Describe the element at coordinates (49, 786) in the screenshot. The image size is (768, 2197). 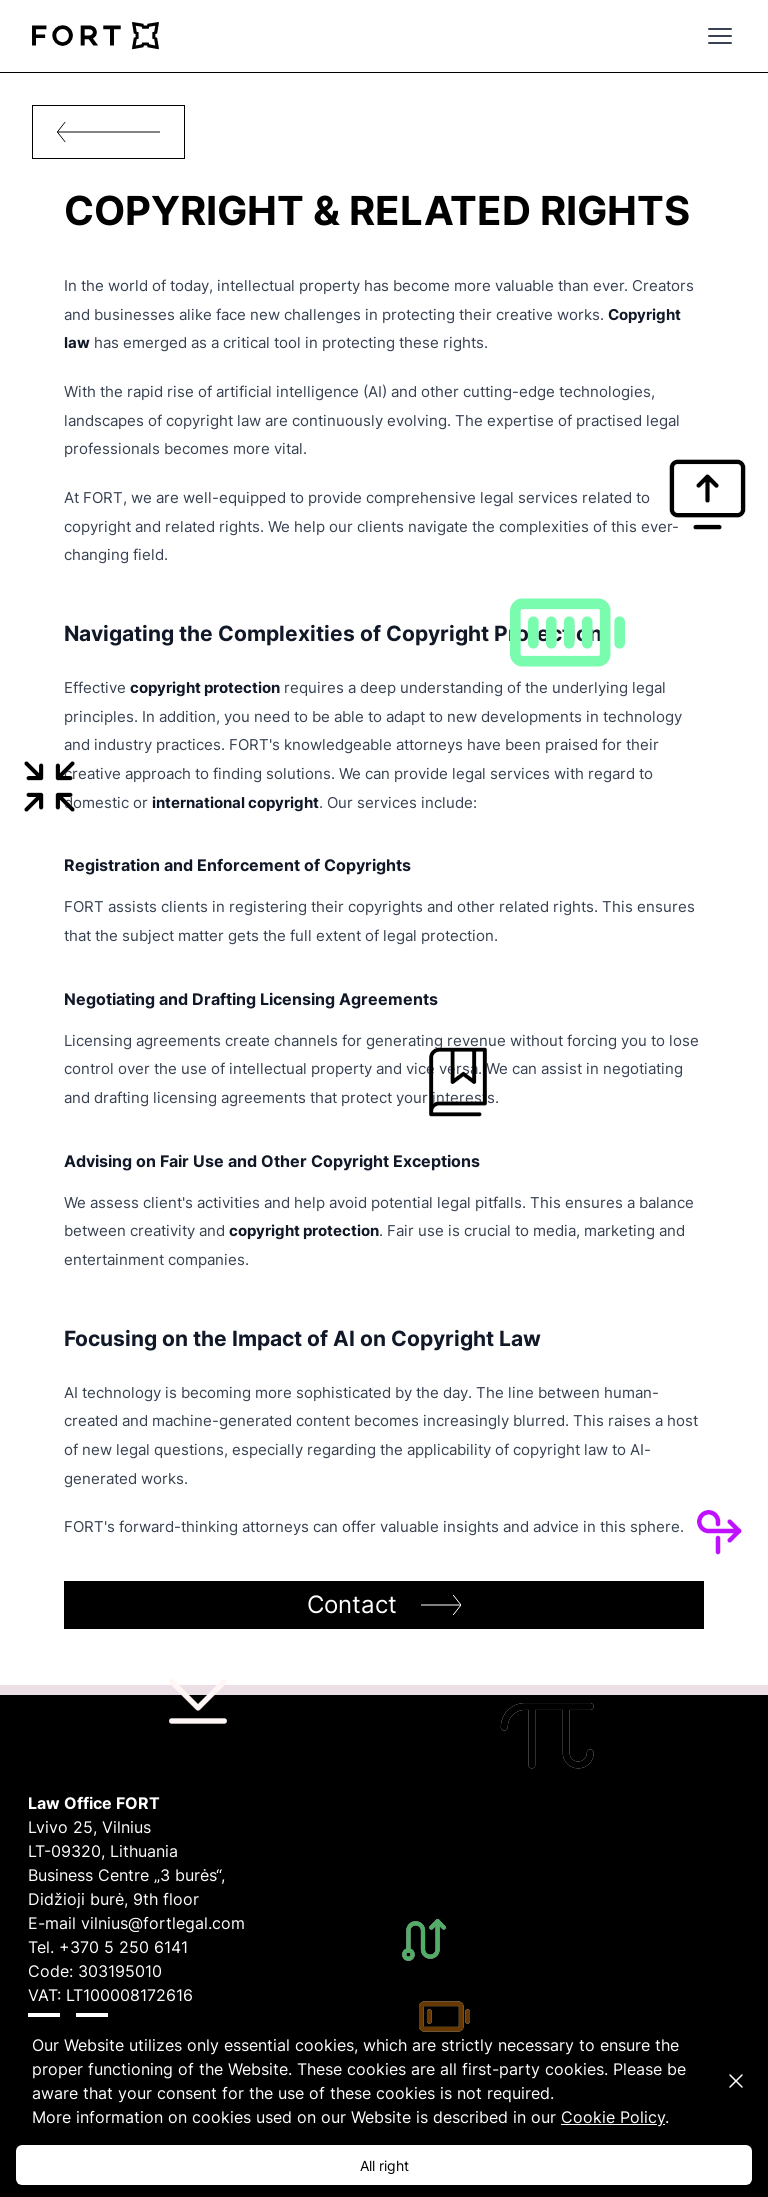
I see `exit fullscreen mode` at that location.